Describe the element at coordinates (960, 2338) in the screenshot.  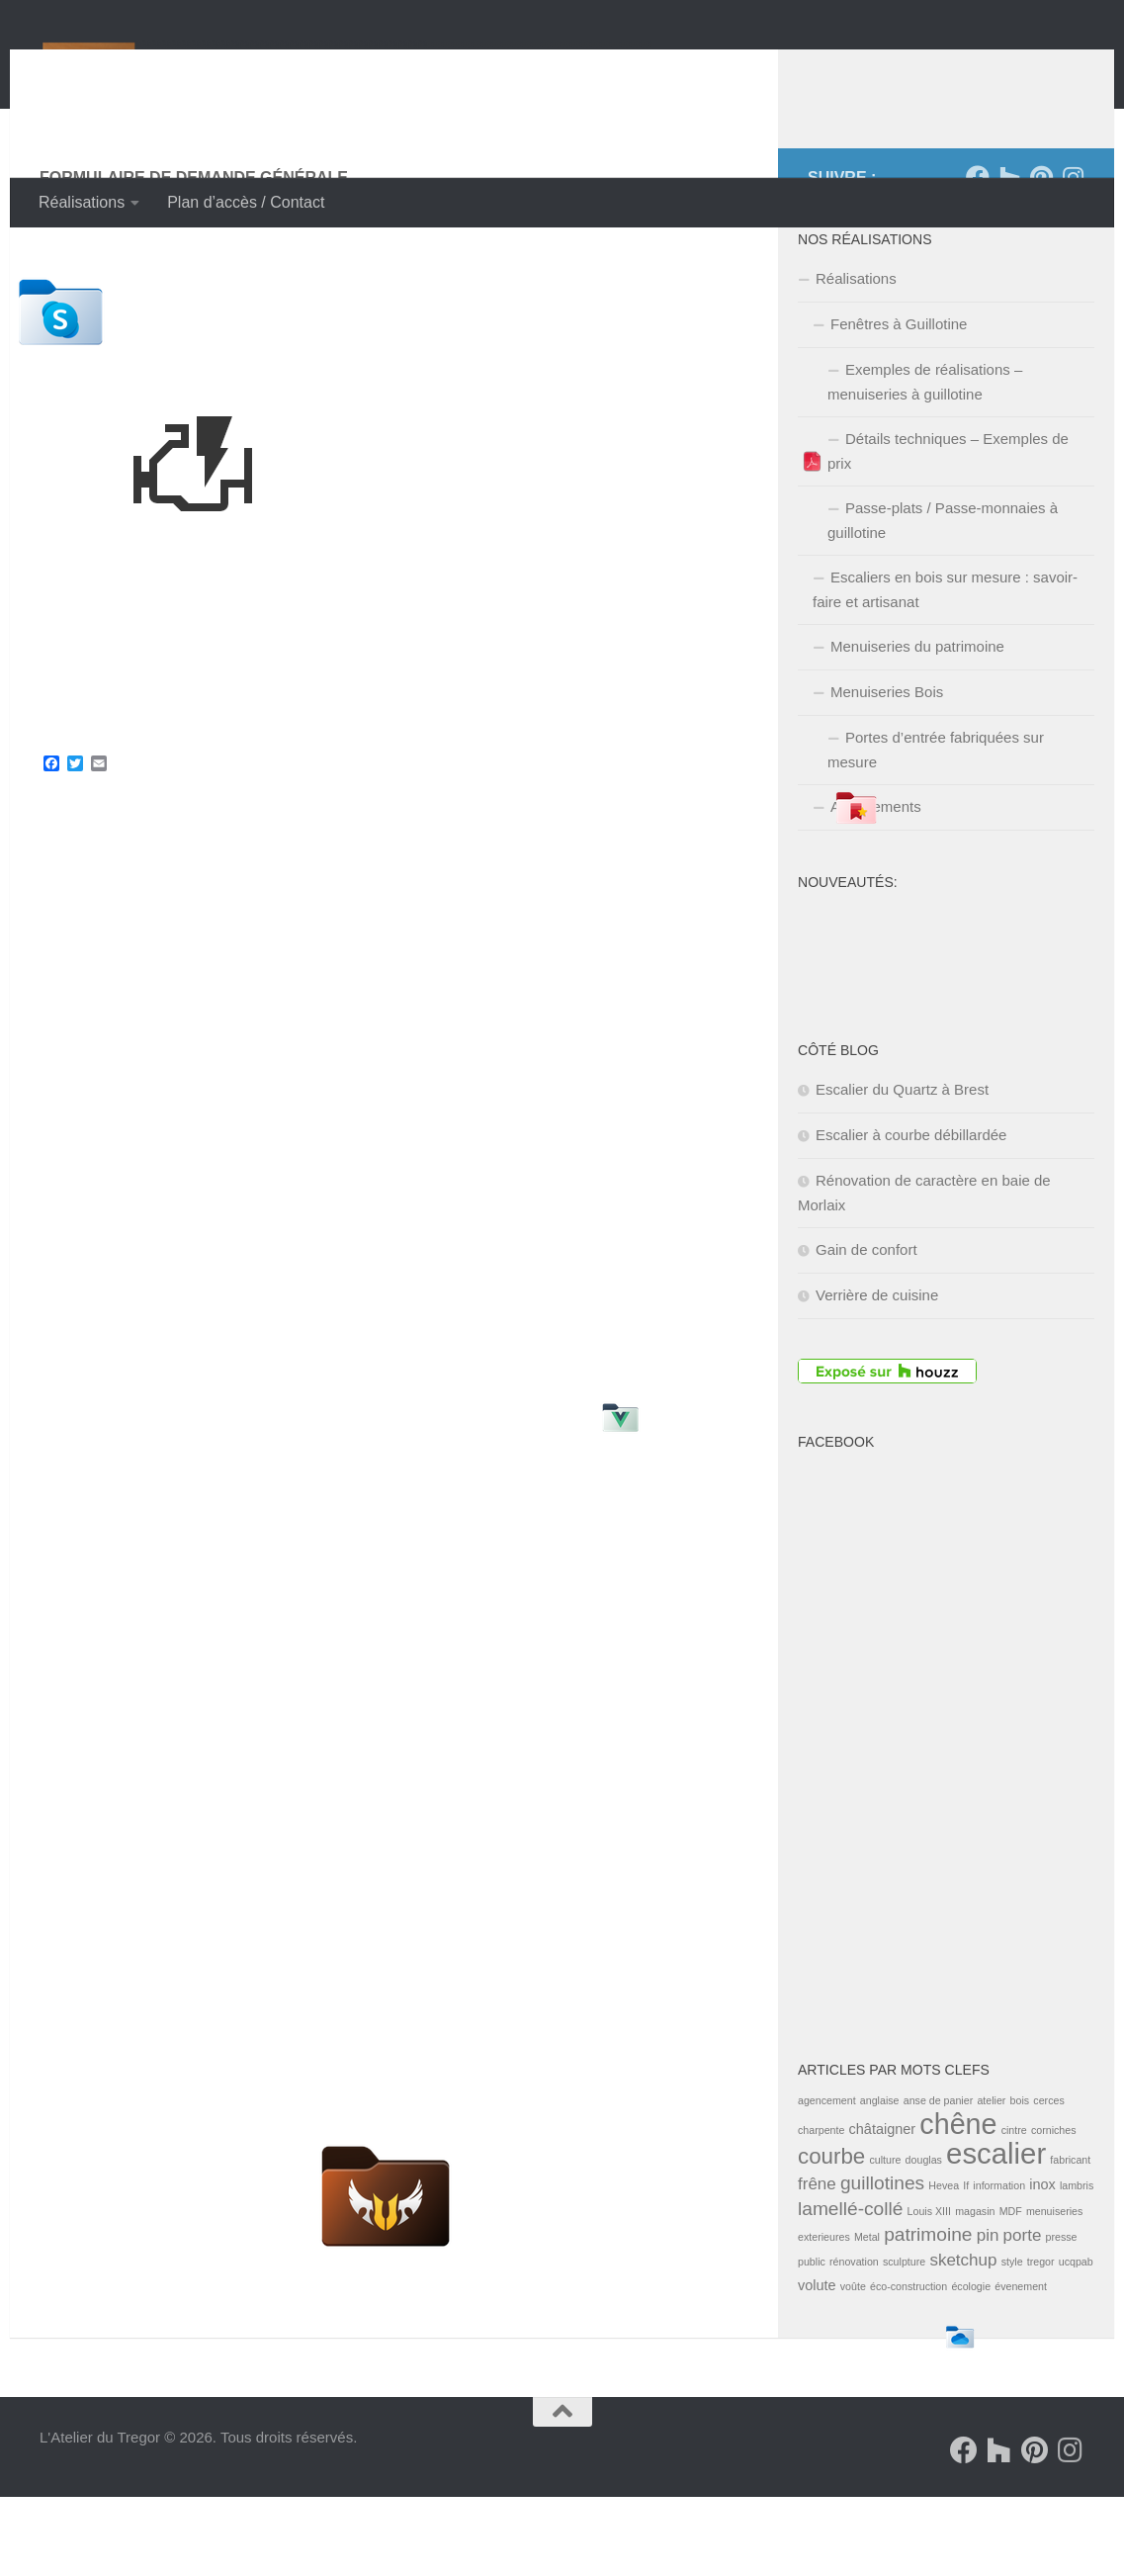
I see `open your OneDrive synced folder` at that location.